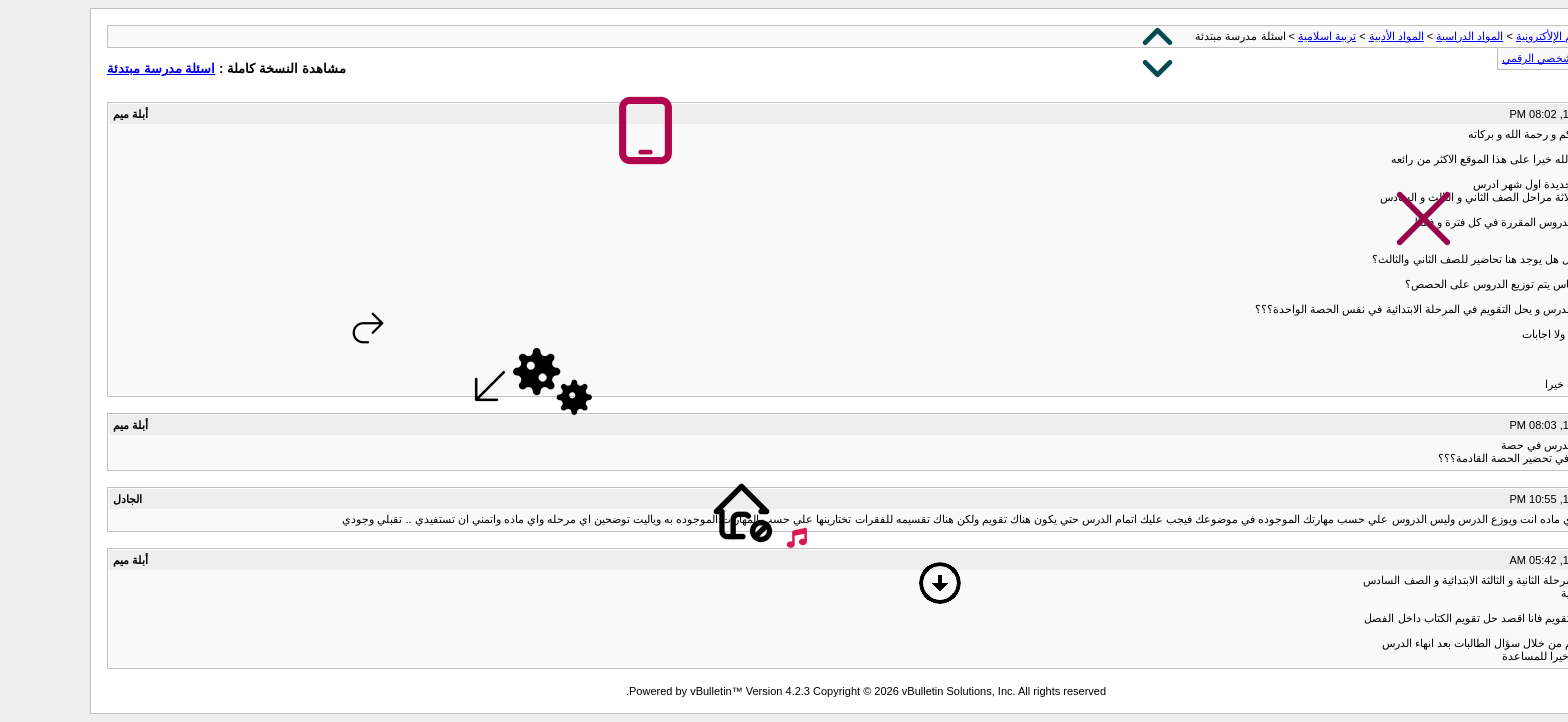 This screenshot has width=1568, height=722. Describe the element at coordinates (797, 538) in the screenshot. I see `access music library or audio files` at that location.